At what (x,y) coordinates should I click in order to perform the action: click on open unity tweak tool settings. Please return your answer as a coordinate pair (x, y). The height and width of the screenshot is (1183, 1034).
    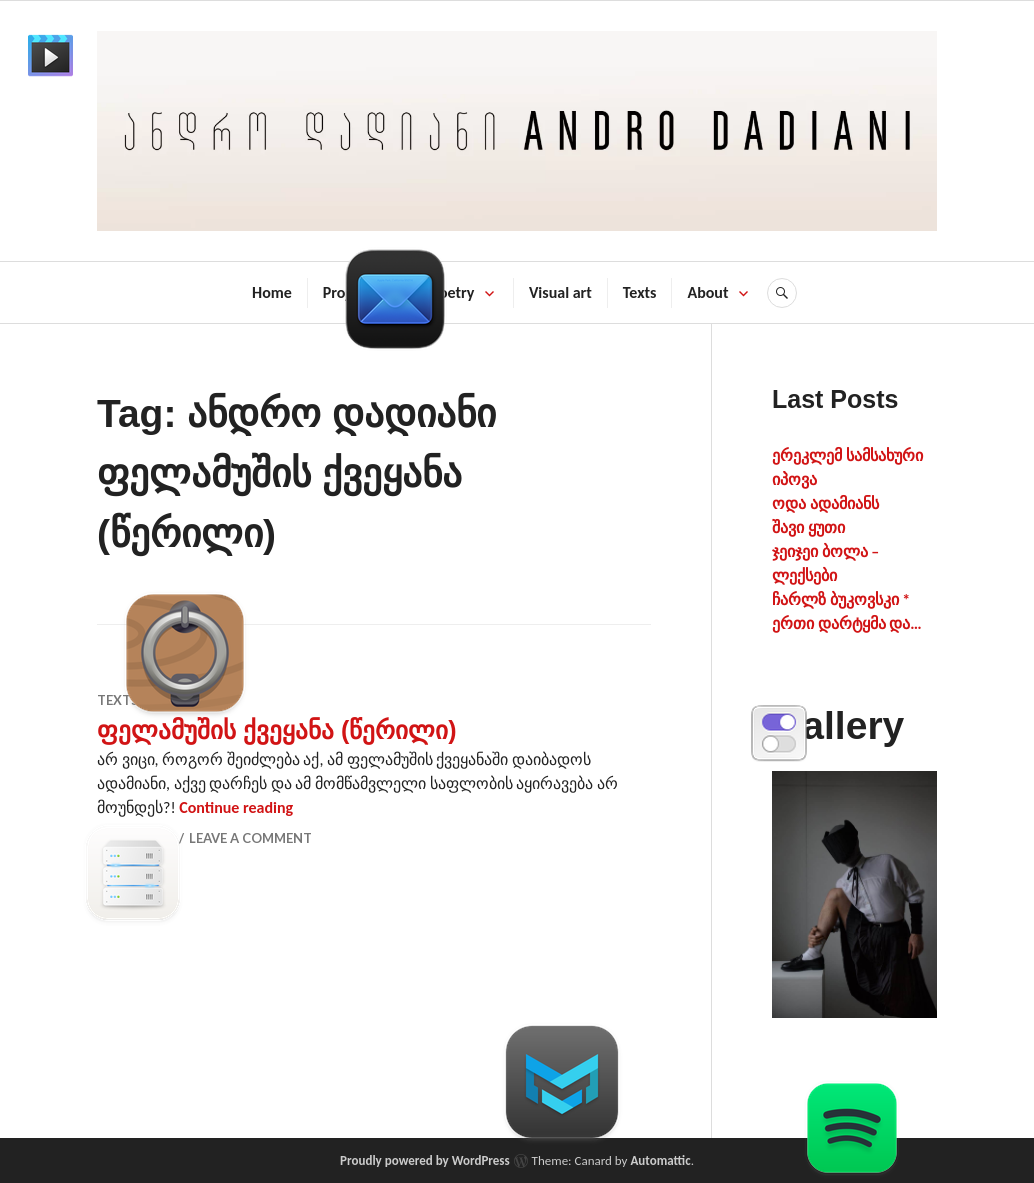
    Looking at the image, I should click on (779, 733).